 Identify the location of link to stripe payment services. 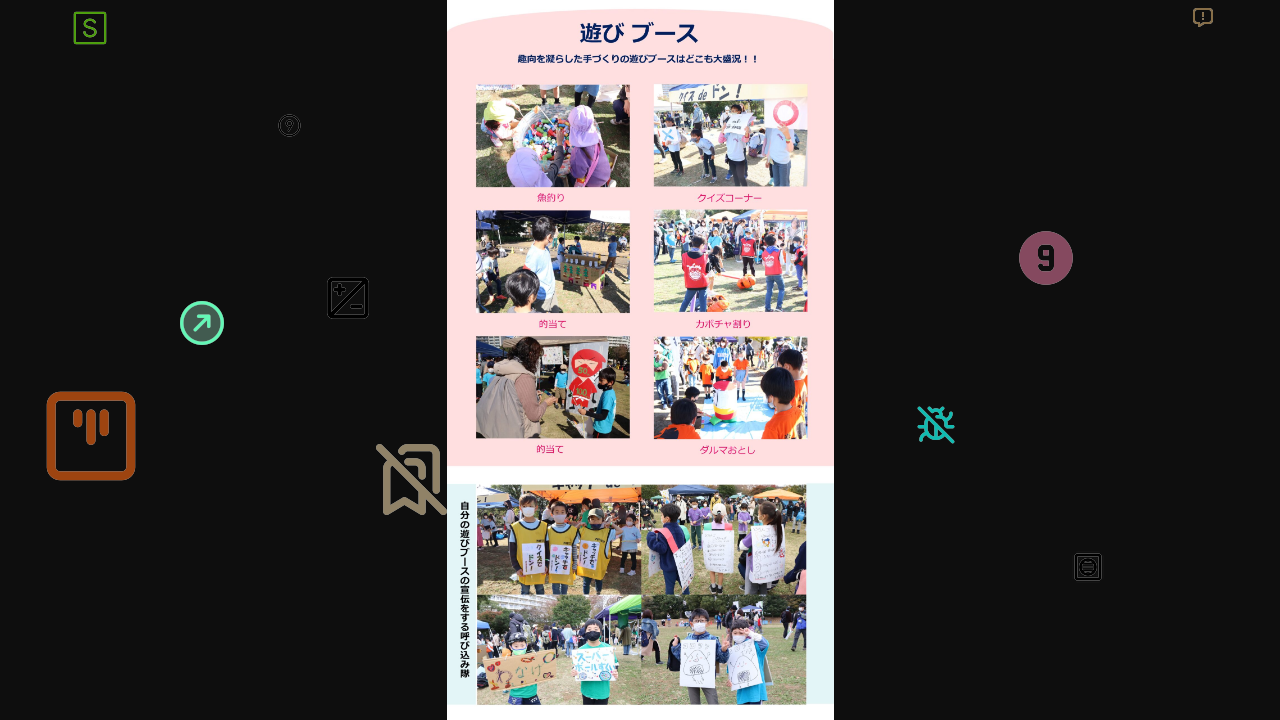
(90, 28).